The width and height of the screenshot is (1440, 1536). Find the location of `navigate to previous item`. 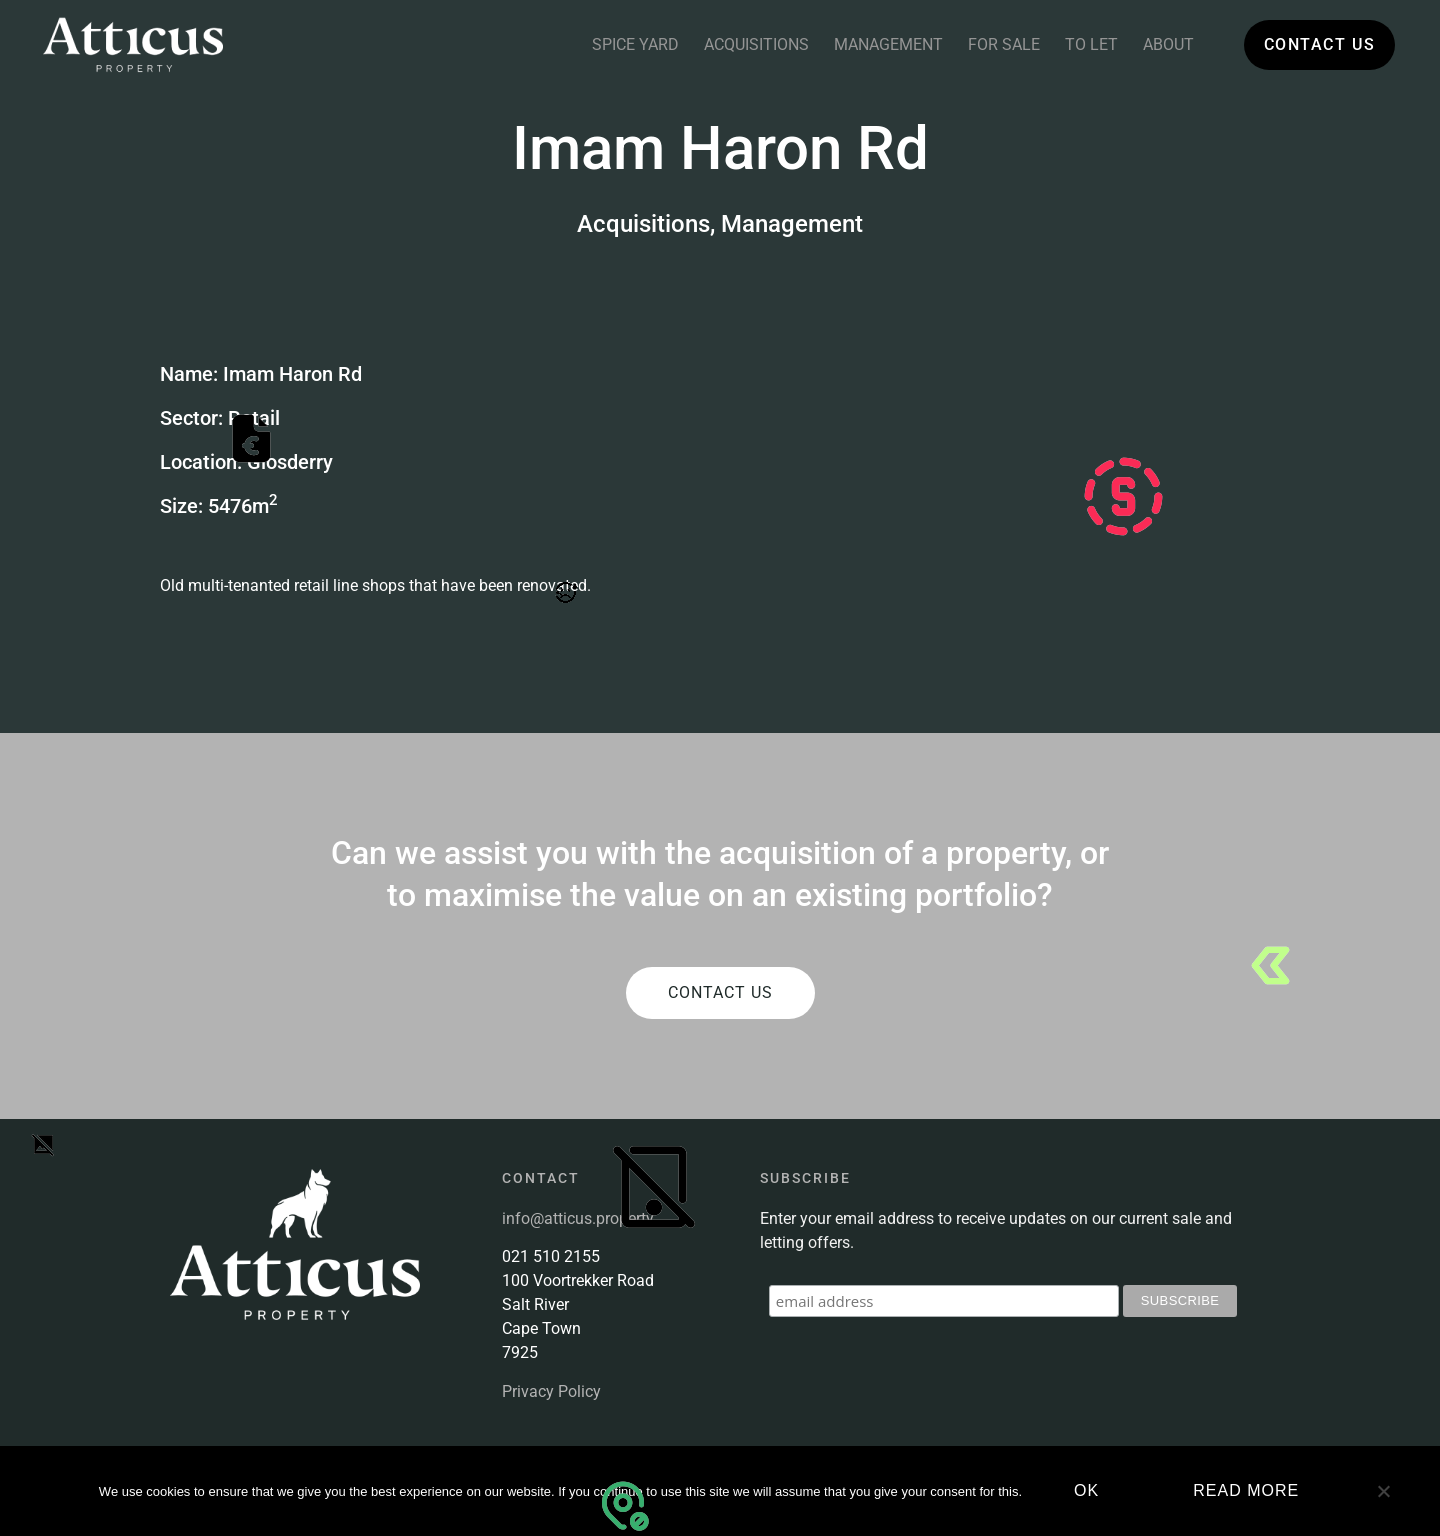

navigate to previous item is located at coordinates (1270, 965).